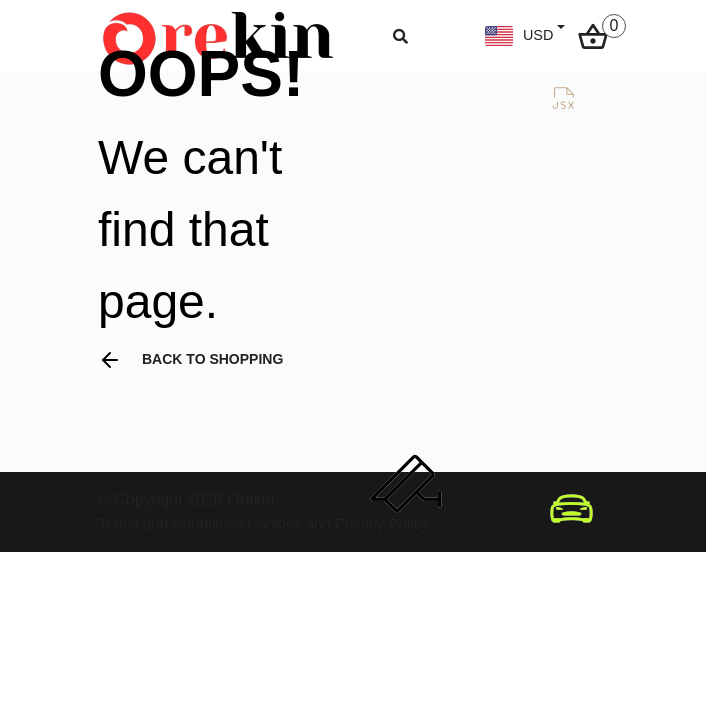 This screenshot has height=720, width=706. Describe the element at coordinates (406, 488) in the screenshot. I see `access security camera settings` at that location.